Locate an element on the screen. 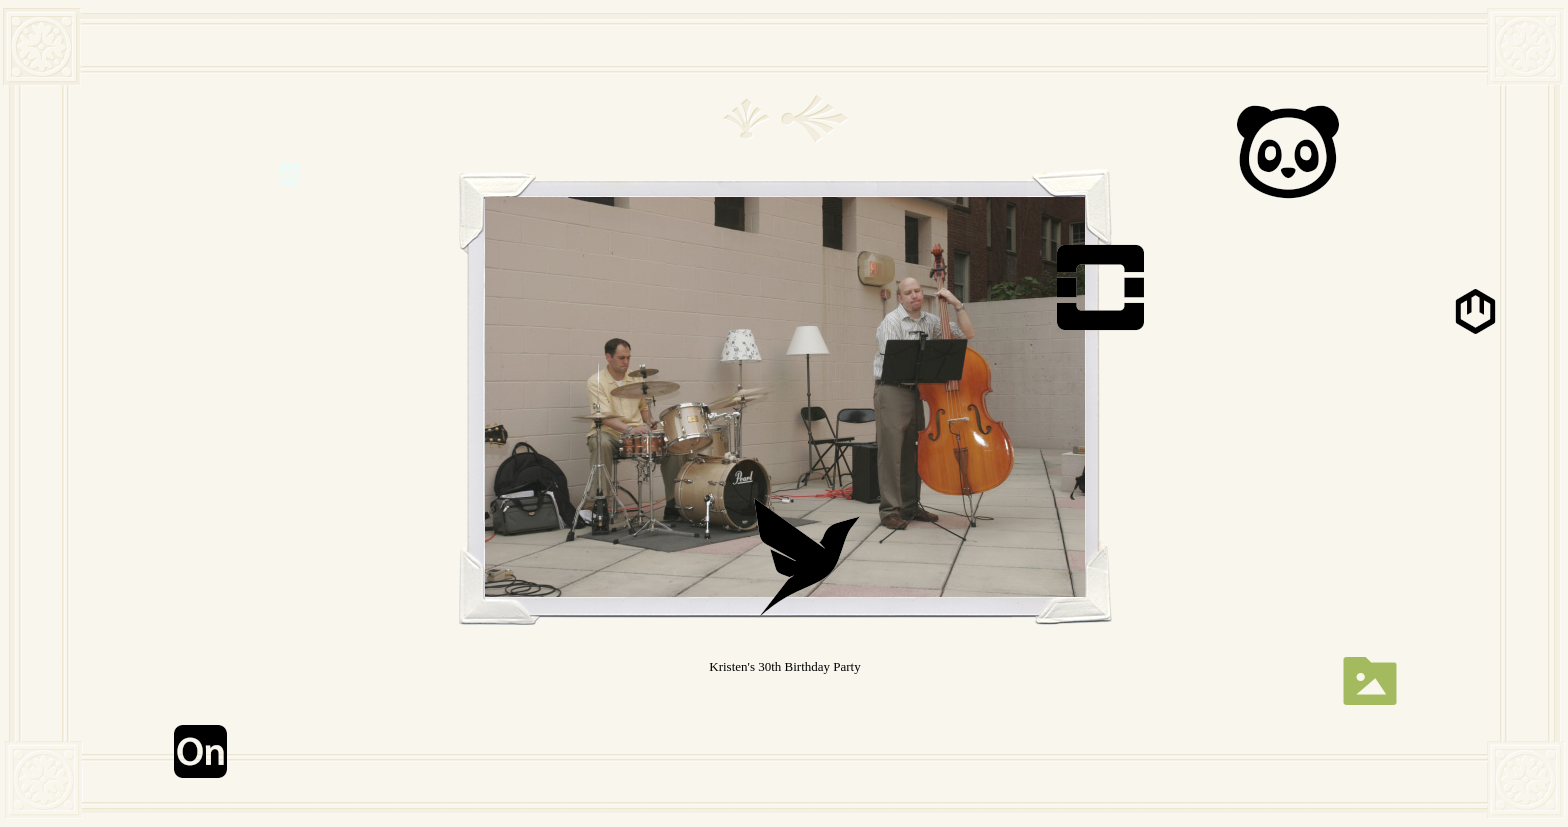  fauna database service logo is located at coordinates (807, 558).